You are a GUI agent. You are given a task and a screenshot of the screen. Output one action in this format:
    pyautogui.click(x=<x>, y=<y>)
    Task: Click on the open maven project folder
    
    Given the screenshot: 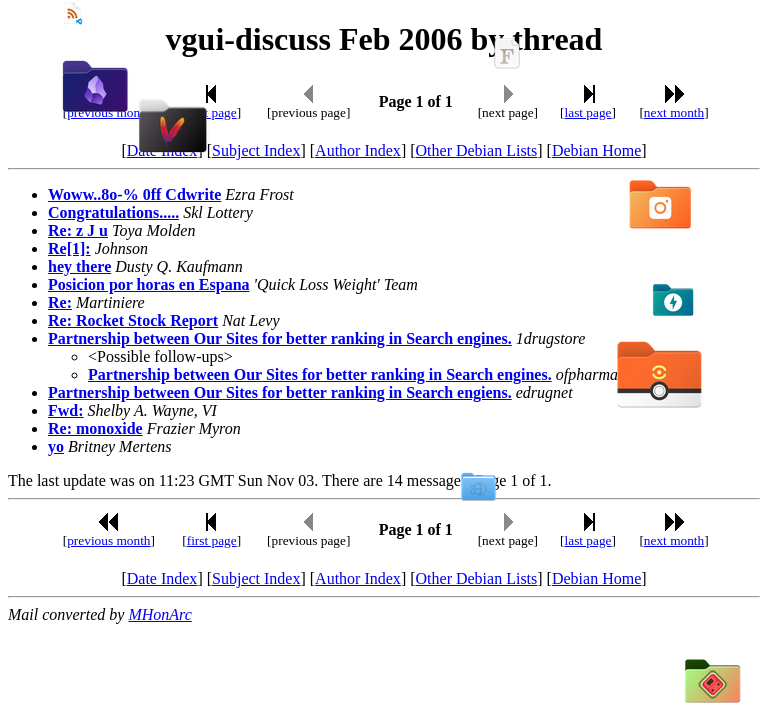 What is the action you would take?
    pyautogui.click(x=172, y=127)
    